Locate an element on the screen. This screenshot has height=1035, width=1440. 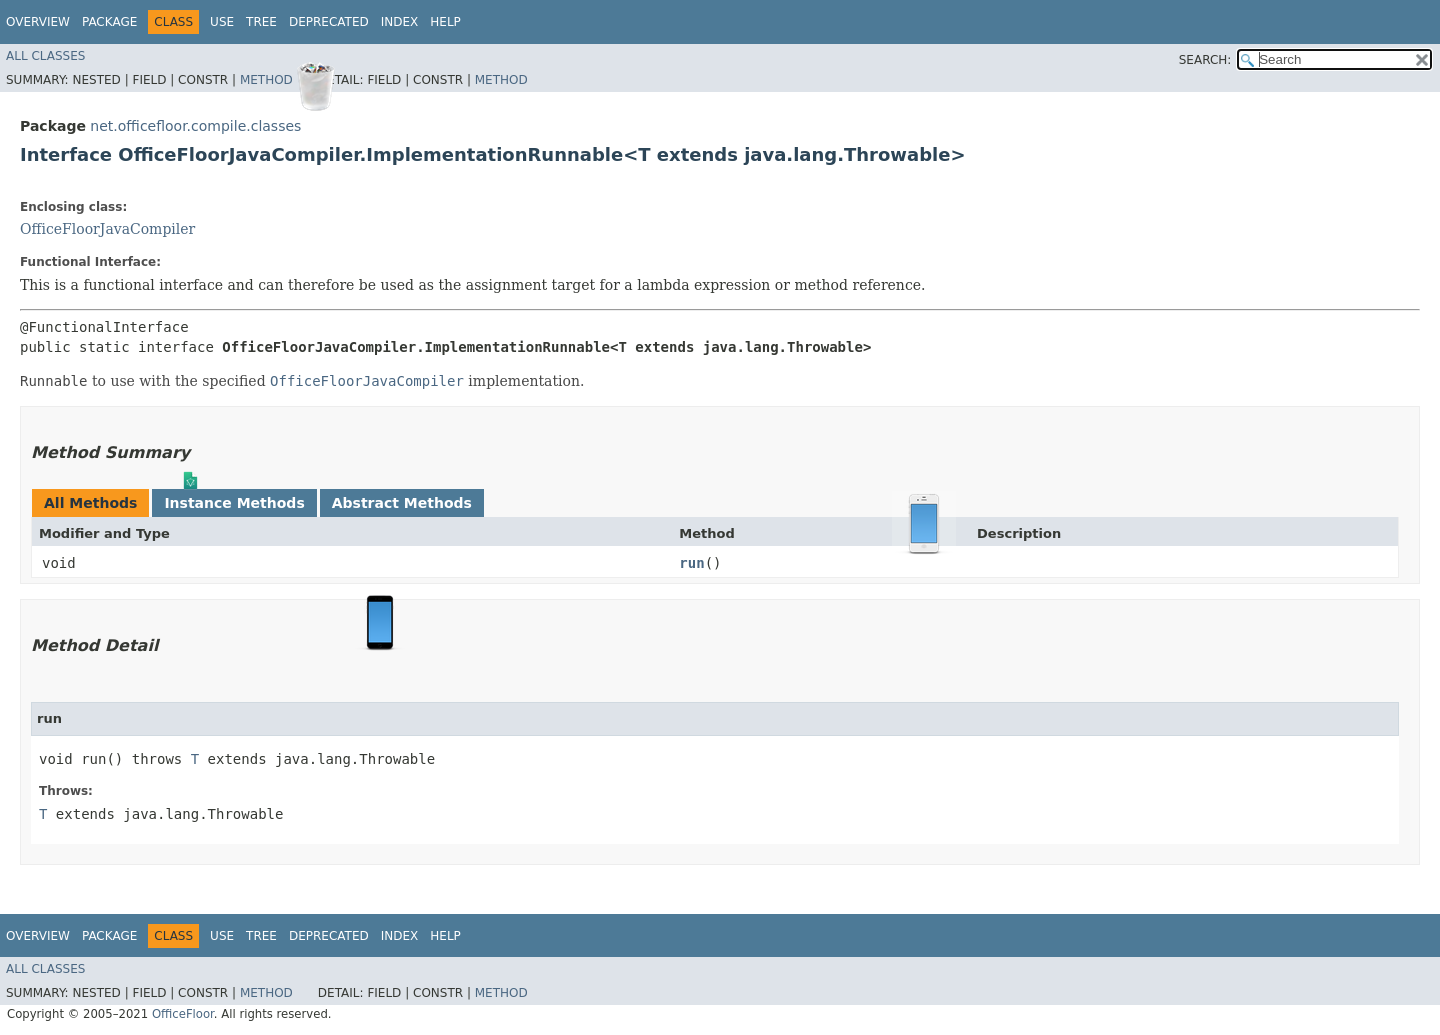
connect or sync a white iPhone device is located at coordinates (924, 523).